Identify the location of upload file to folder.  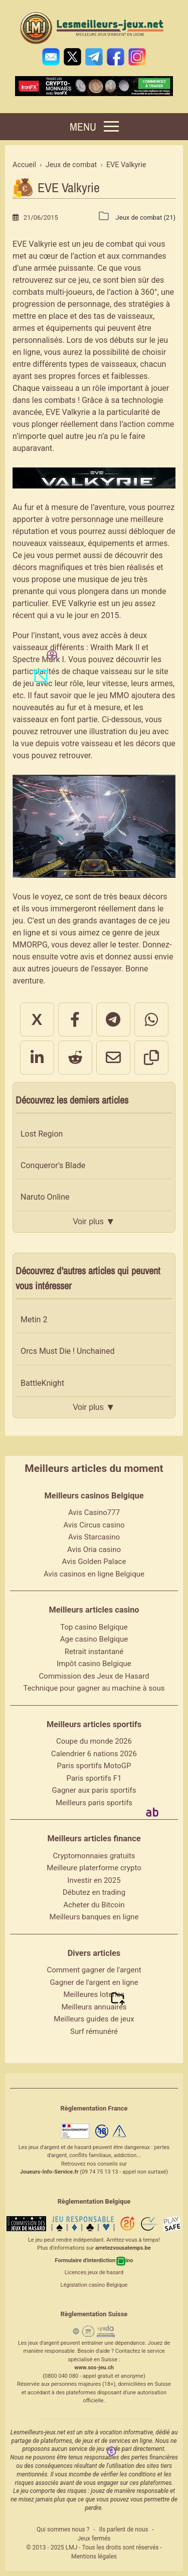
(117, 1998).